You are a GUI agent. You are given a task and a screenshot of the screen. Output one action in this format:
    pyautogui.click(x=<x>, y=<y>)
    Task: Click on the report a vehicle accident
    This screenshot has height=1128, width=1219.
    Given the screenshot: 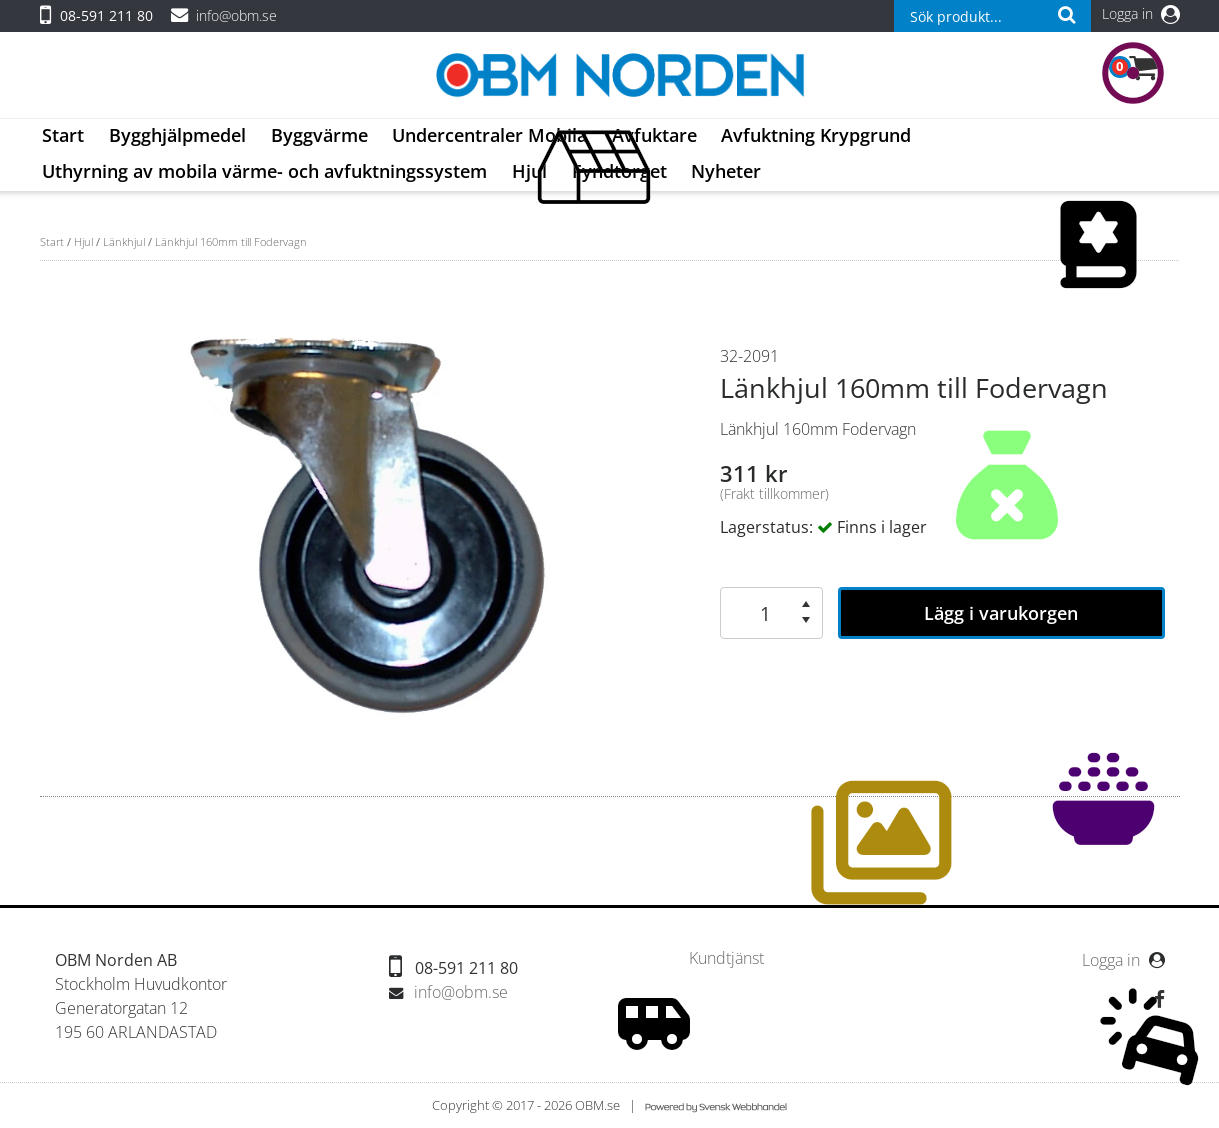 What is the action you would take?
    pyautogui.click(x=1151, y=1039)
    